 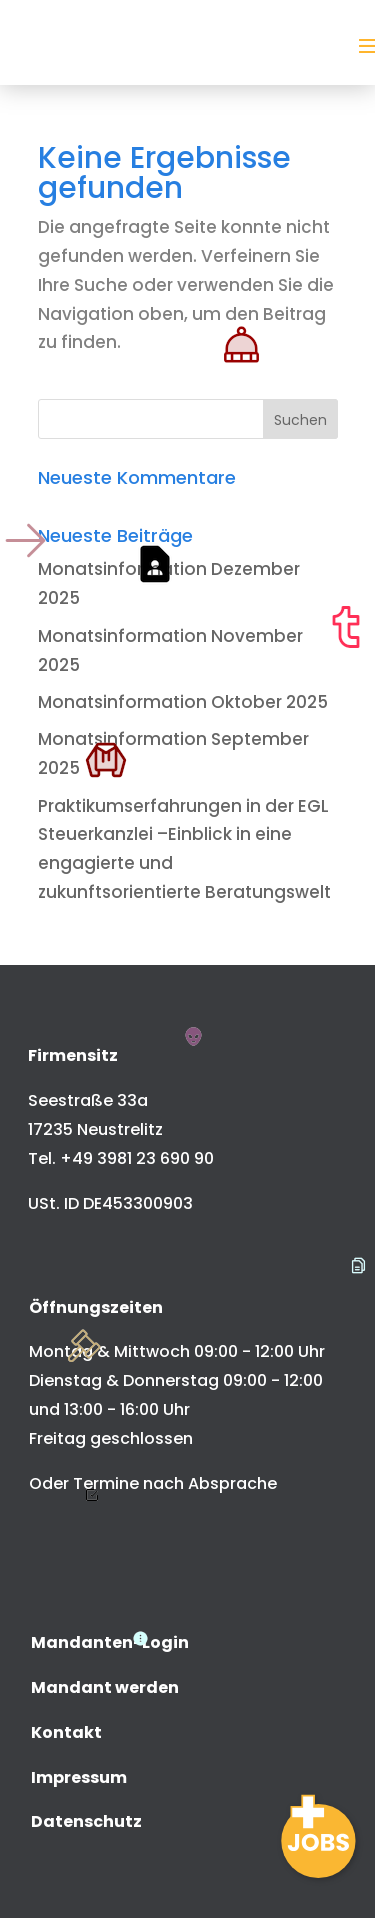 I want to click on open more options menu, so click(x=140, y=1638).